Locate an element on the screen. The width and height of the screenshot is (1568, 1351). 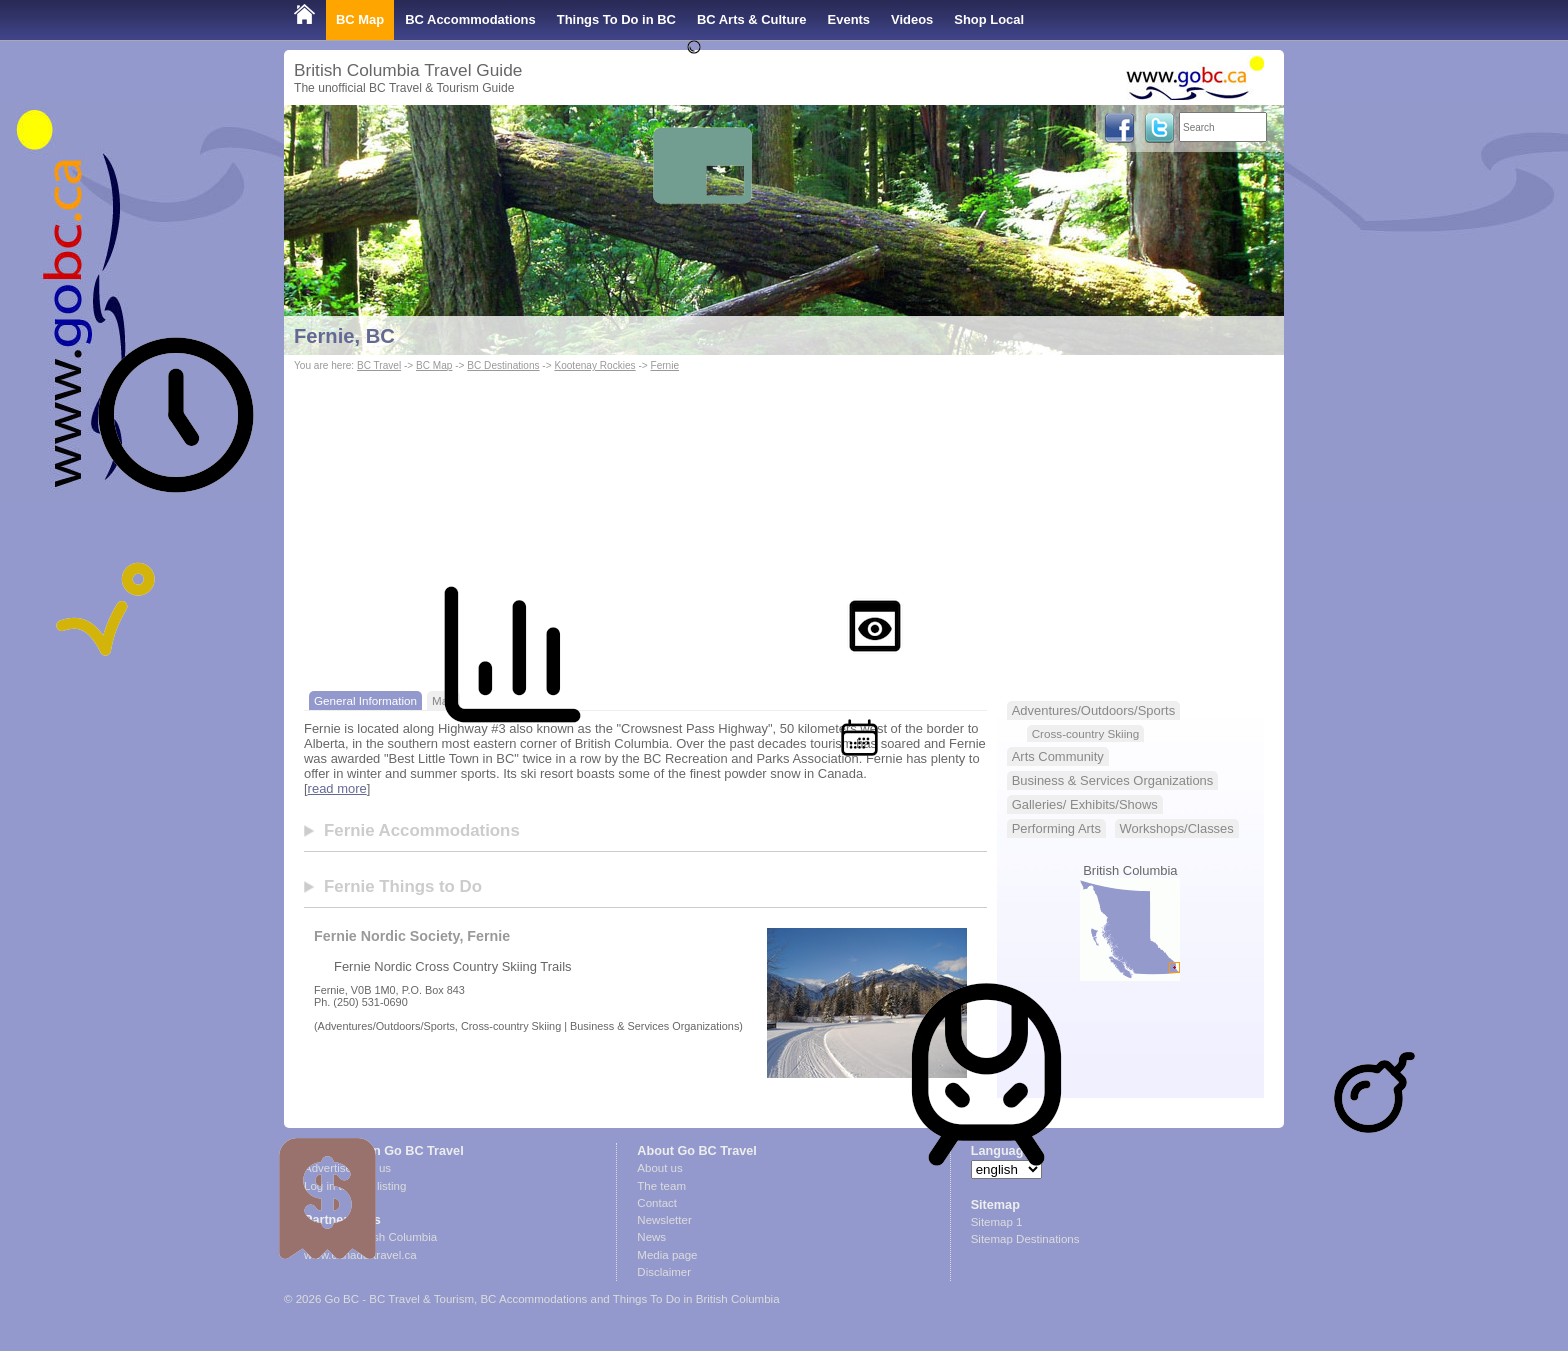
view train or rail transit options is located at coordinates (986, 1074).